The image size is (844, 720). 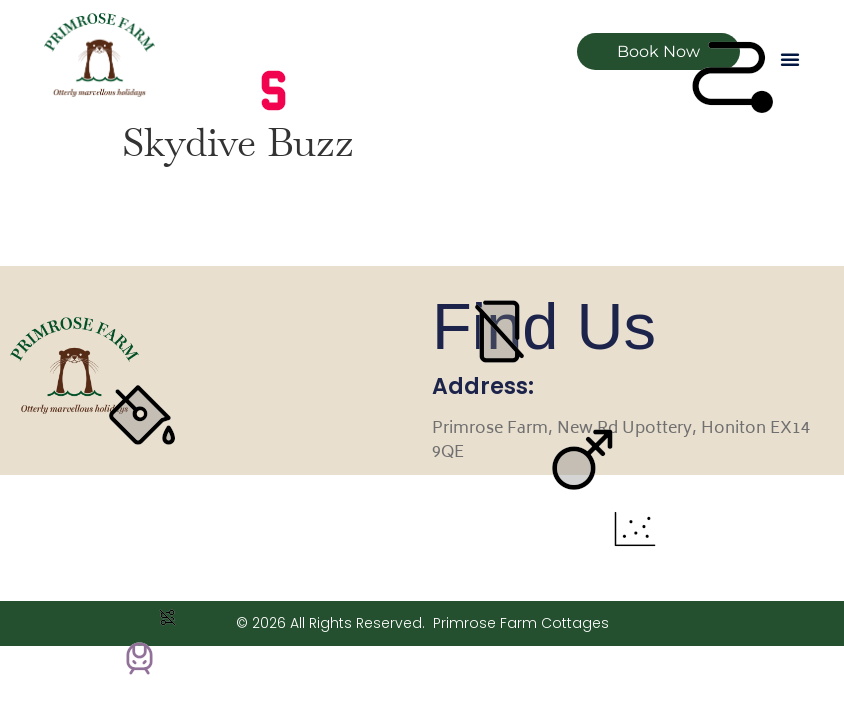 I want to click on view or edit a route path, so click(x=733, y=73).